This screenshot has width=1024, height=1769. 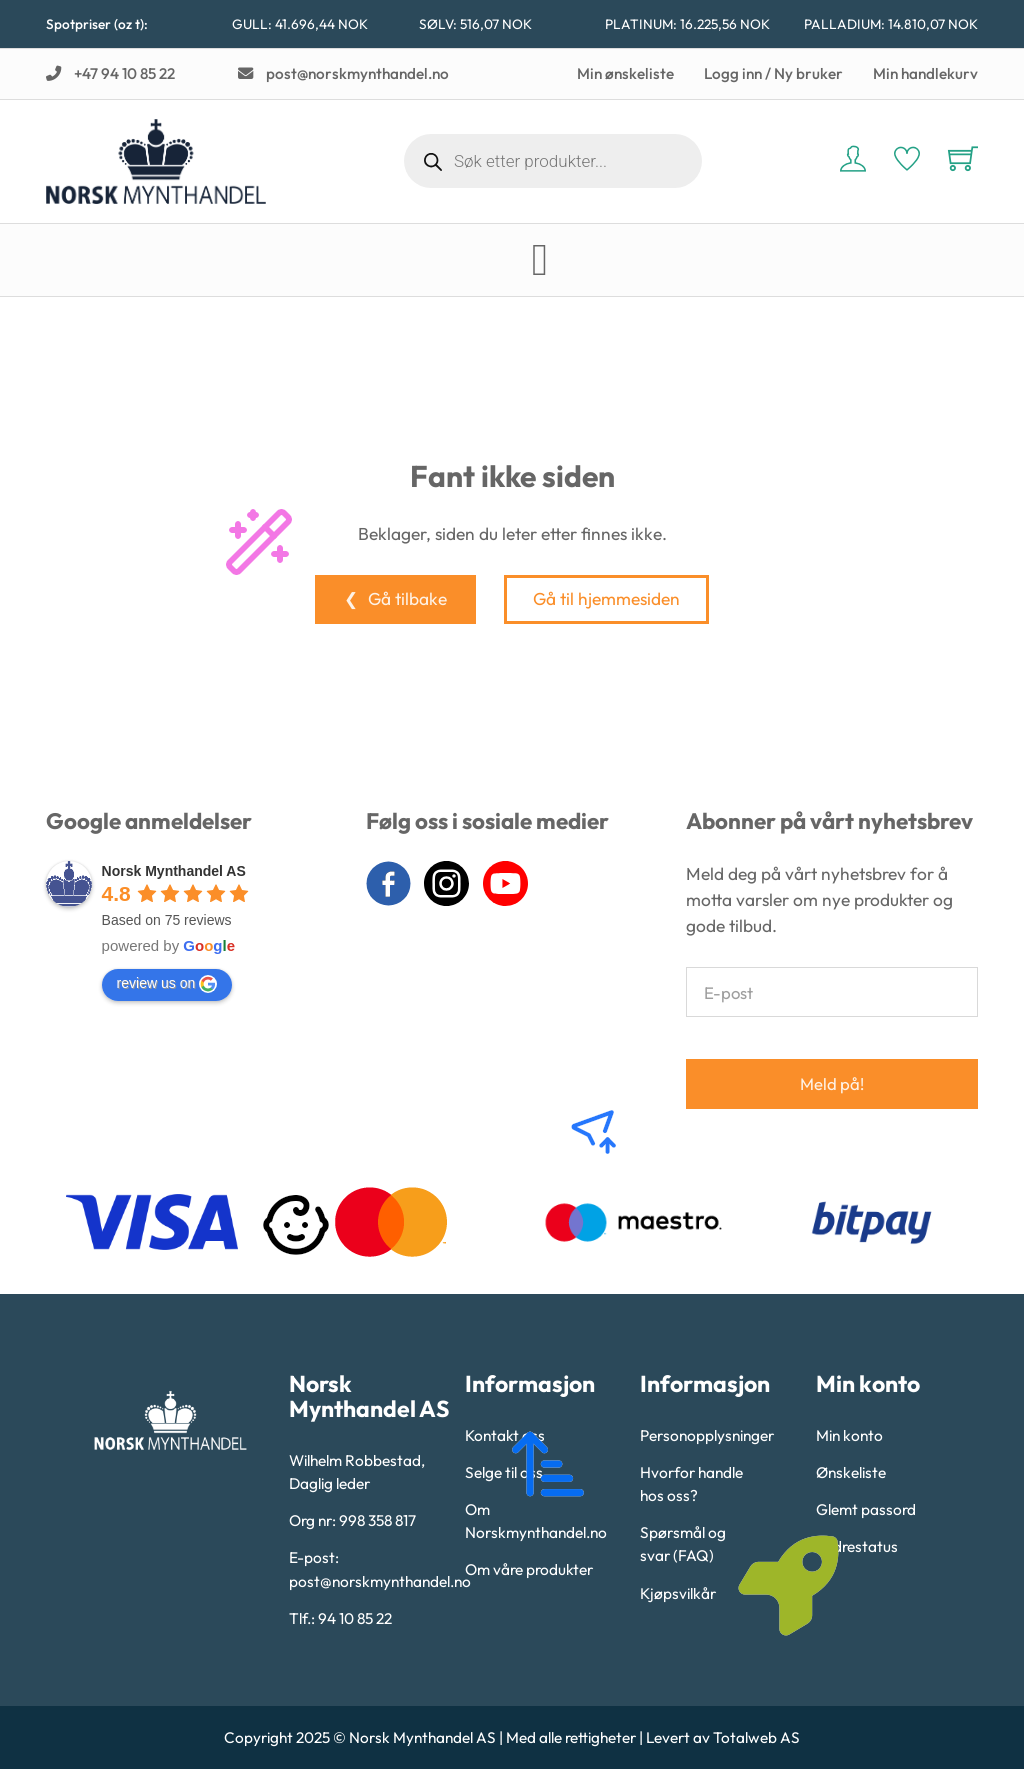 What do you see at coordinates (259, 542) in the screenshot?
I see `apply magic or auto-enhance effects` at bounding box center [259, 542].